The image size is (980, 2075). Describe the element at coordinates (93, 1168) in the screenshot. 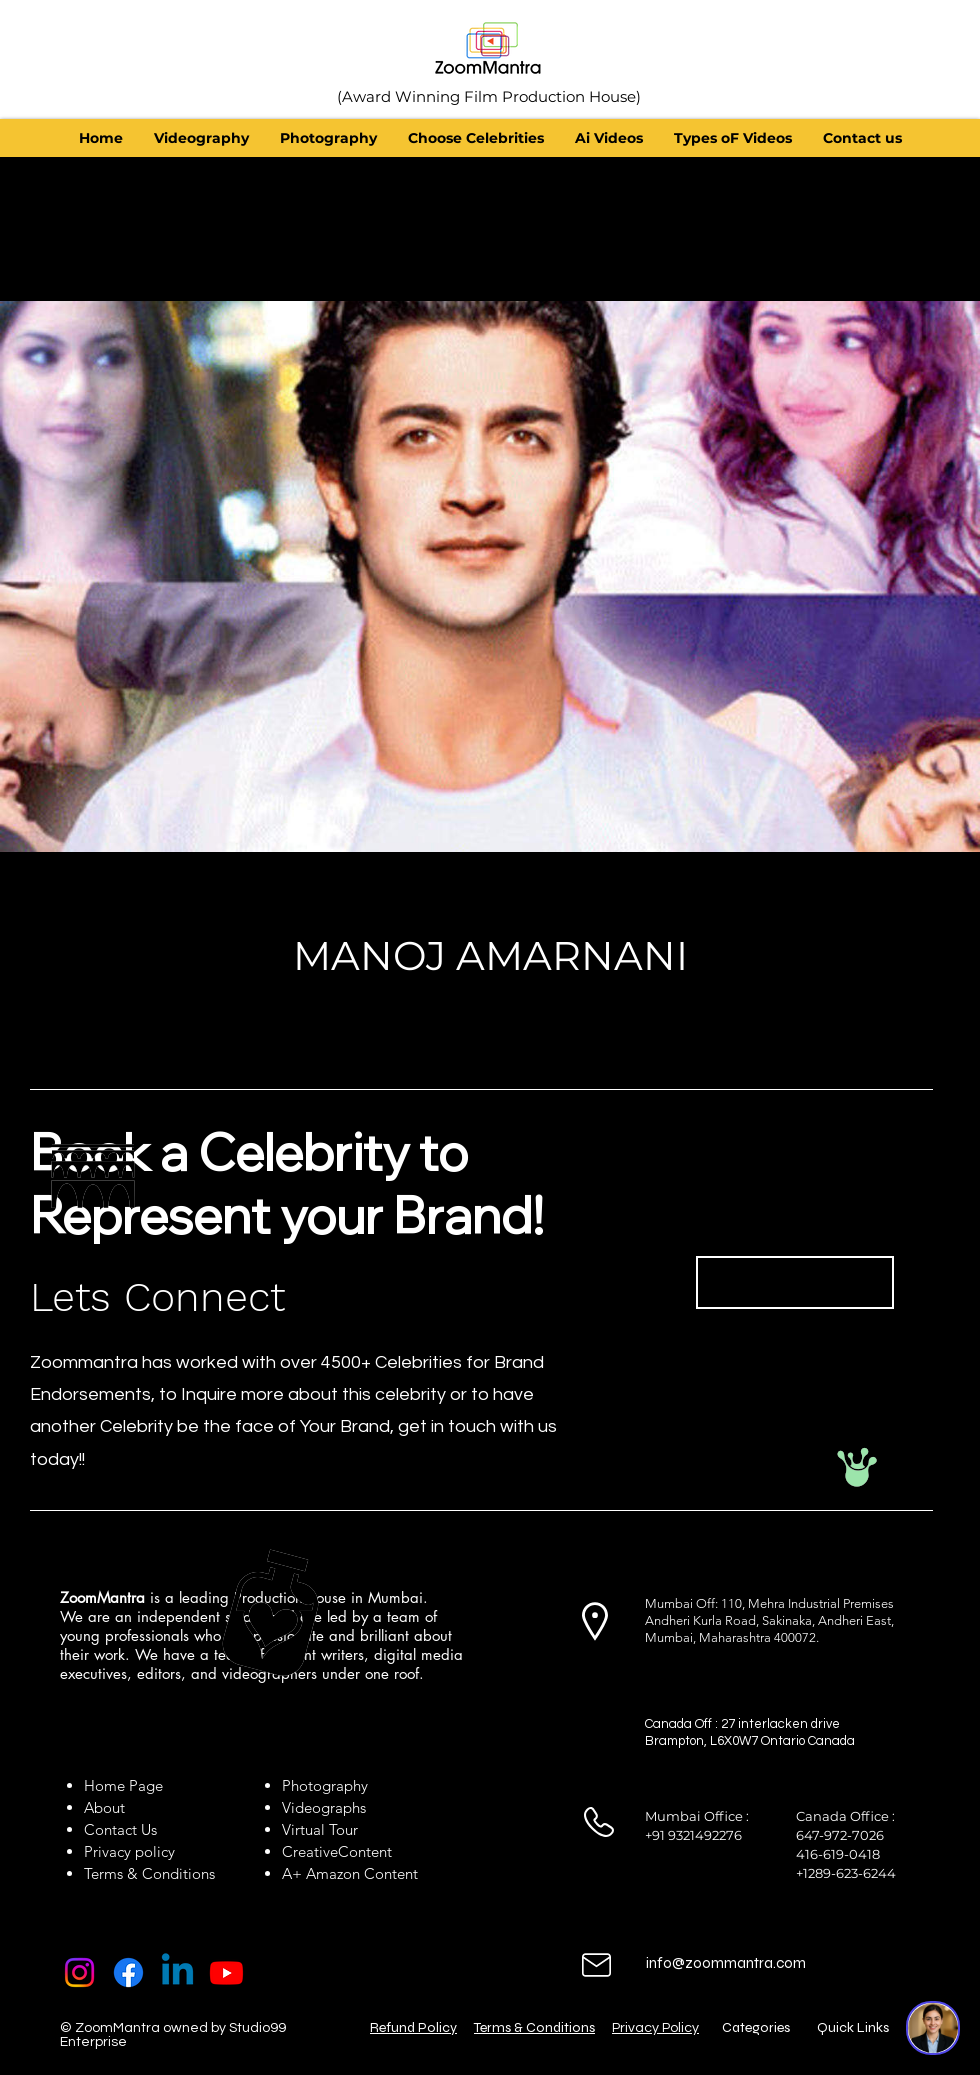

I see `view aqueduct or water infrastructure` at that location.